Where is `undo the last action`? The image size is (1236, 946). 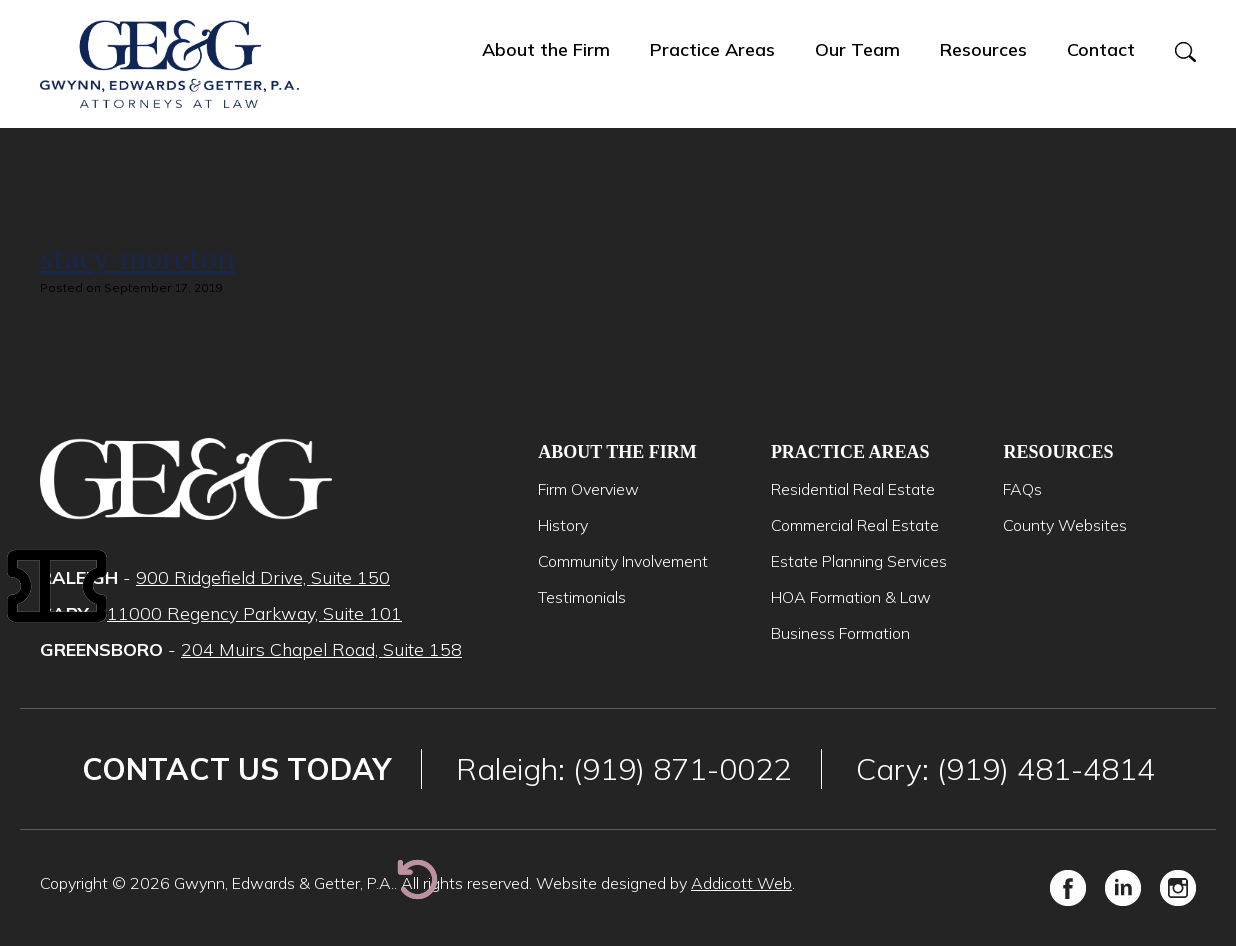
undo the last action is located at coordinates (417, 879).